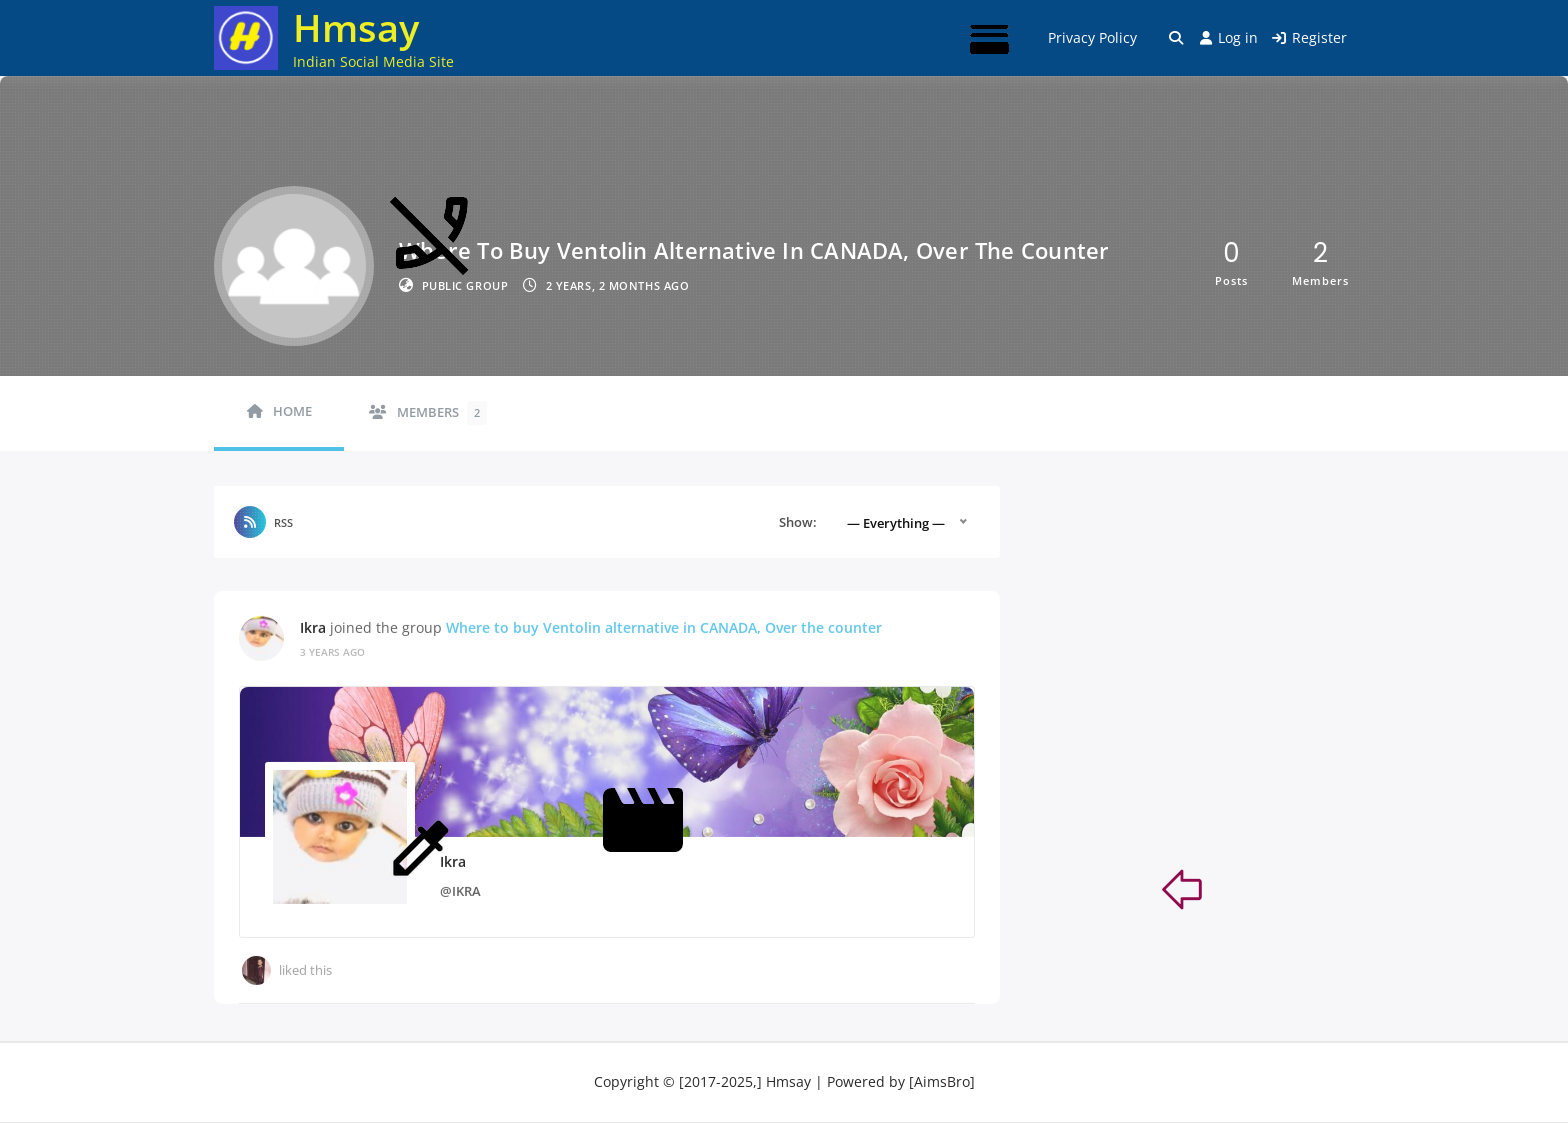 This screenshot has height=1123, width=1568. Describe the element at coordinates (989, 39) in the screenshot. I see `split view horizontally` at that location.